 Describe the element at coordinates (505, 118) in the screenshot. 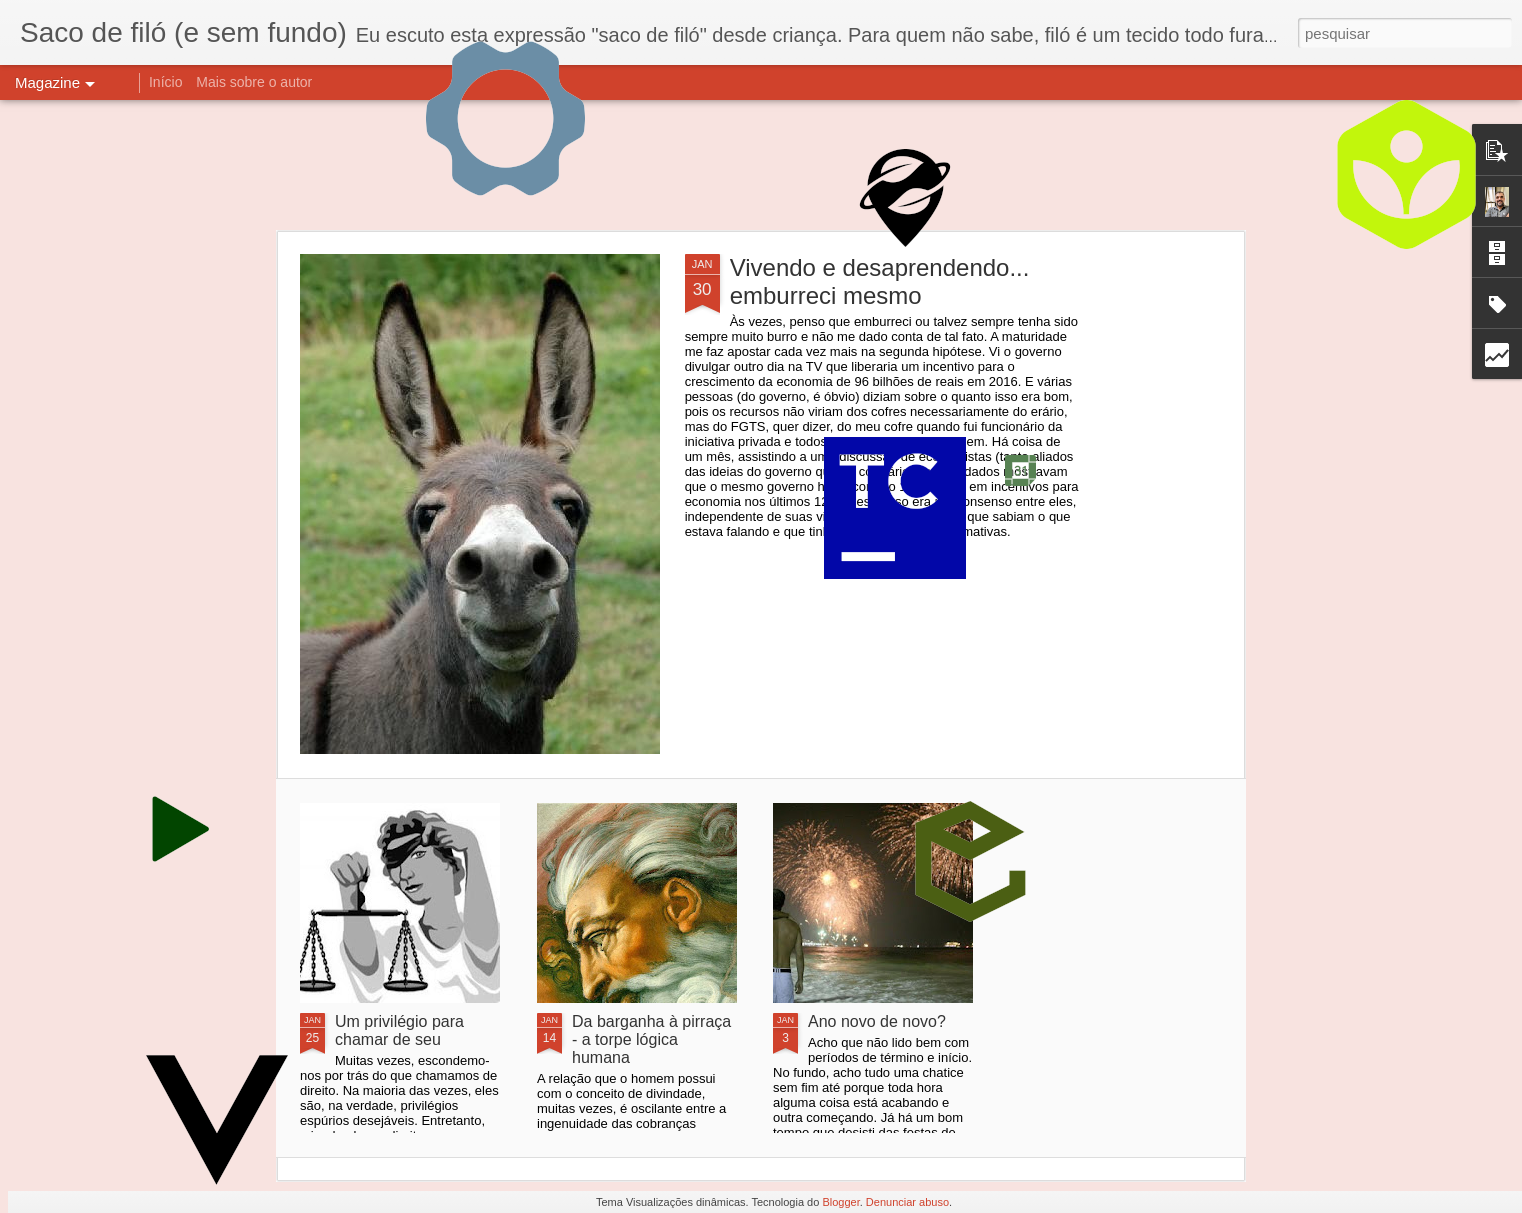

I see `Framework computer brand logo` at that location.